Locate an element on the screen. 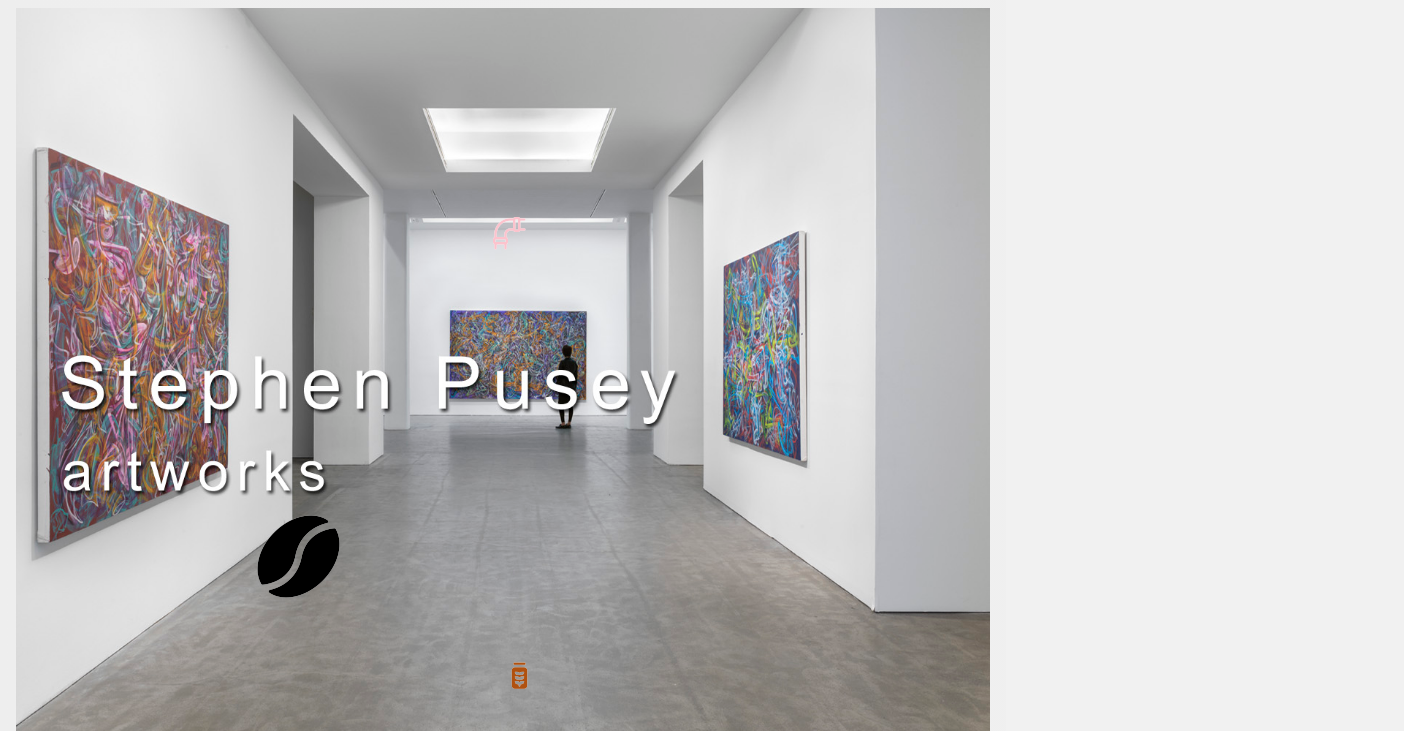 This screenshot has width=1404, height=731. browse coffee shops or cafés nearby is located at coordinates (298, 556).